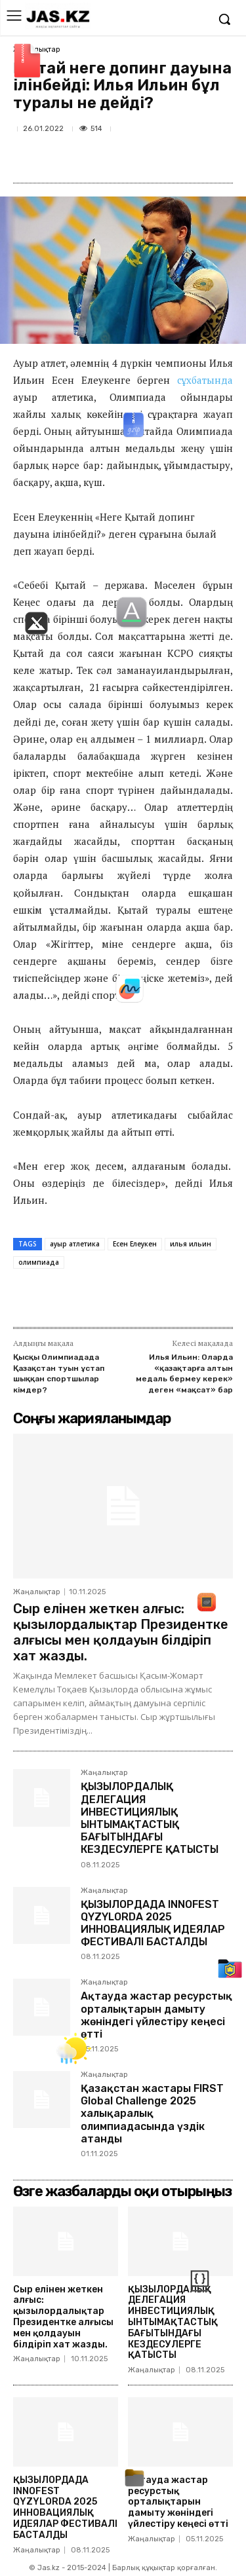 The width and height of the screenshot is (246, 2576). What do you see at coordinates (230, 1969) in the screenshot?
I see `open clash royale game files folder` at bounding box center [230, 1969].